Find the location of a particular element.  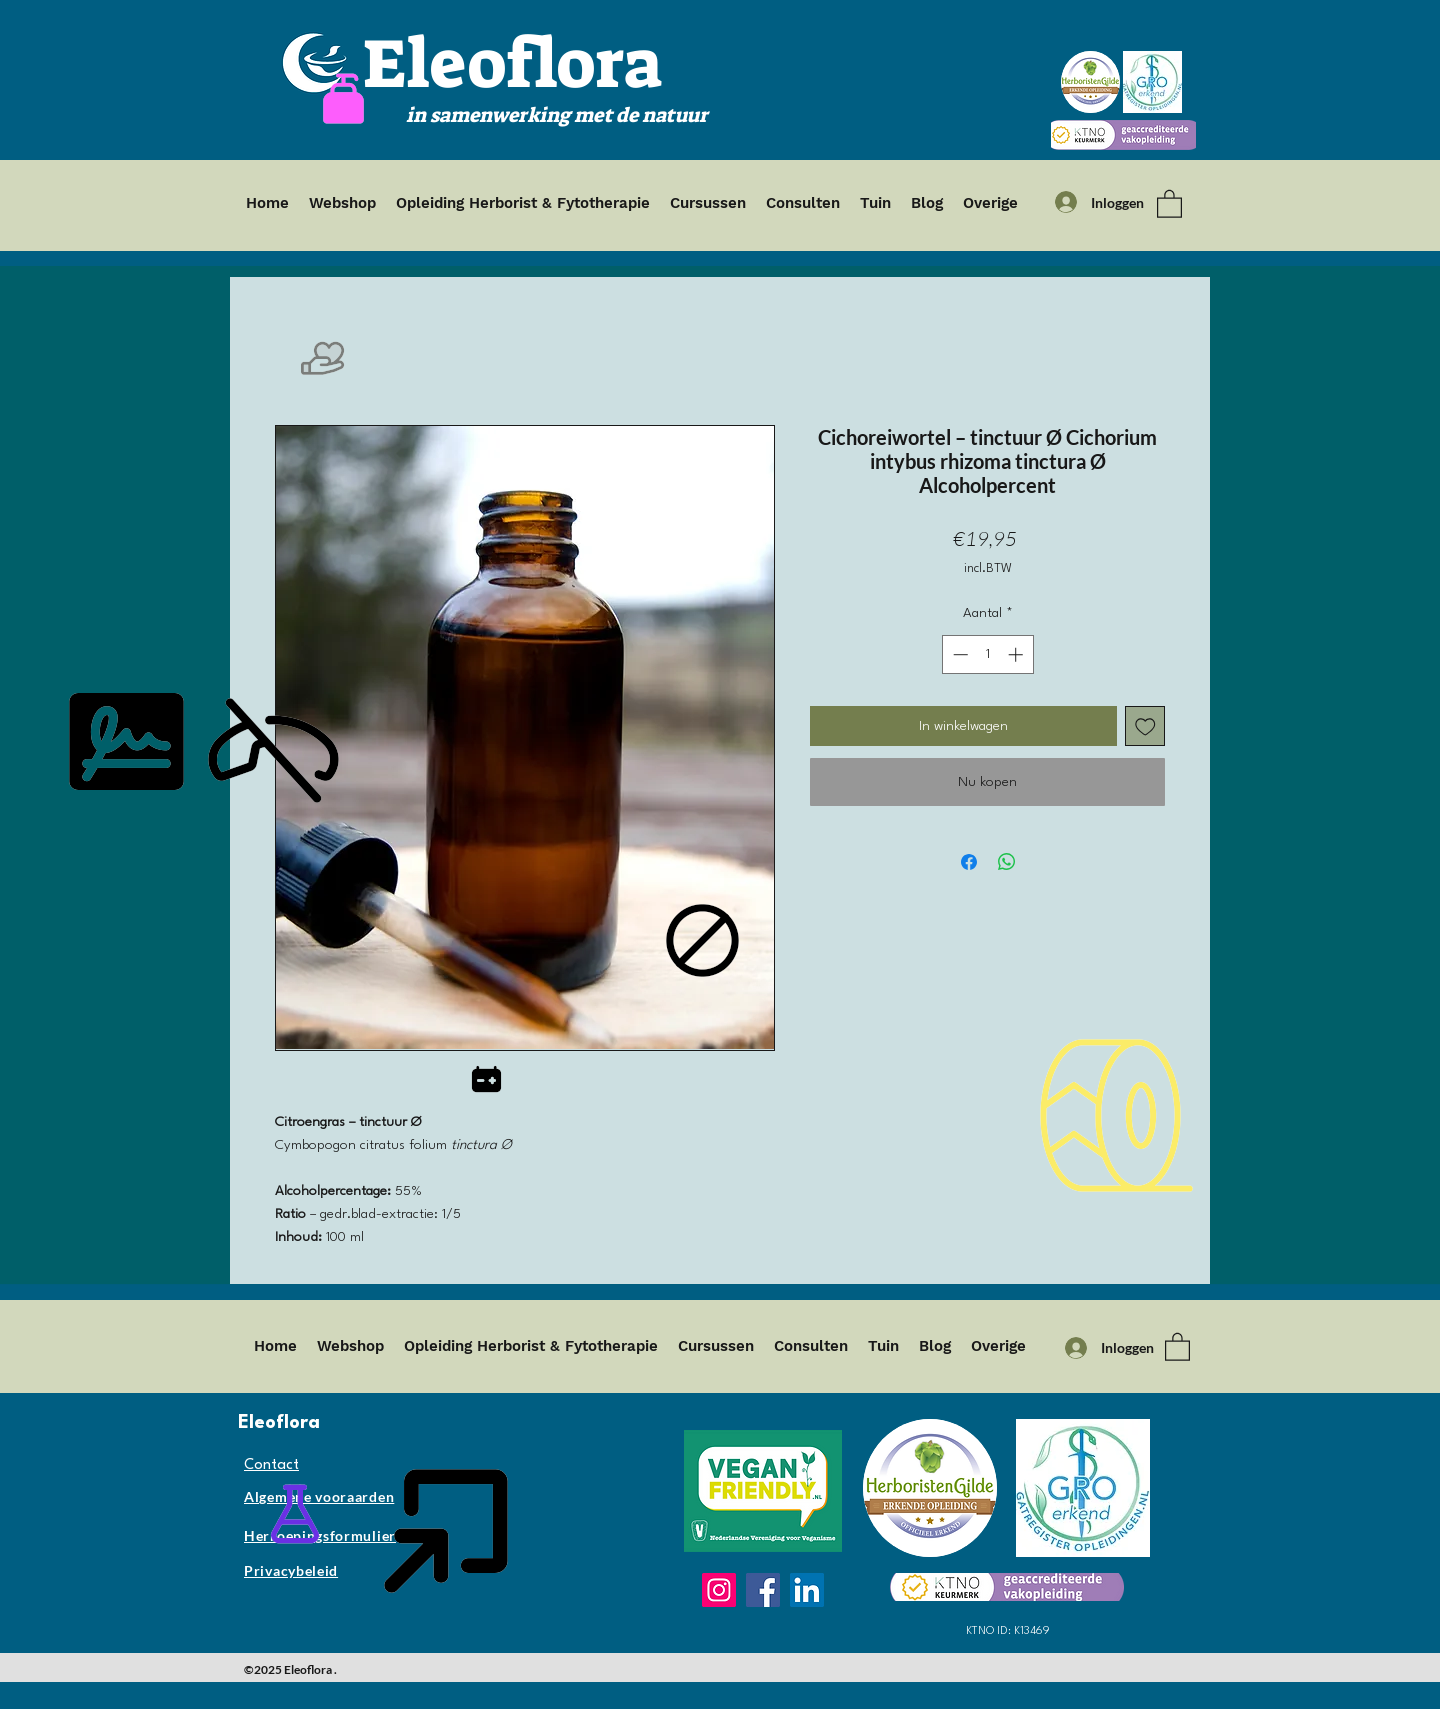

end or decline a phone call is located at coordinates (273, 750).